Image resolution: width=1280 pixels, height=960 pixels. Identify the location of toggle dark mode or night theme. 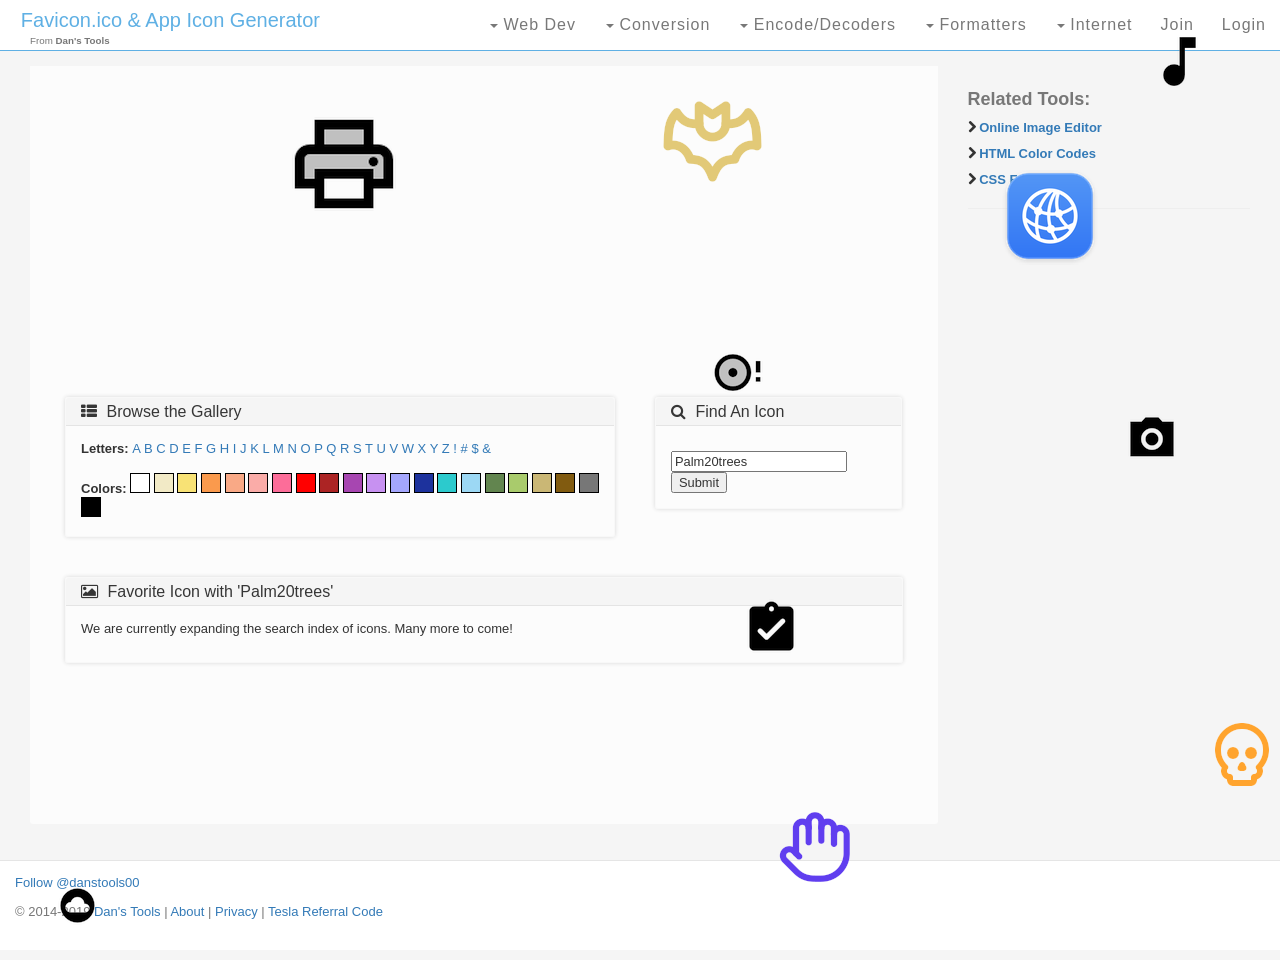
(712, 141).